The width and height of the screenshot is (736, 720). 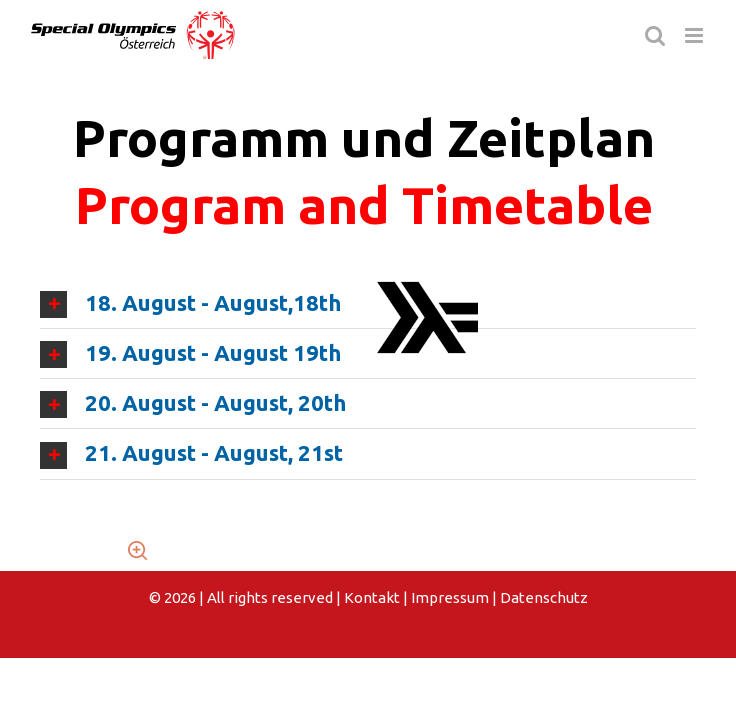 I want to click on indicates Haskell programming language, so click(x=427, y=317).